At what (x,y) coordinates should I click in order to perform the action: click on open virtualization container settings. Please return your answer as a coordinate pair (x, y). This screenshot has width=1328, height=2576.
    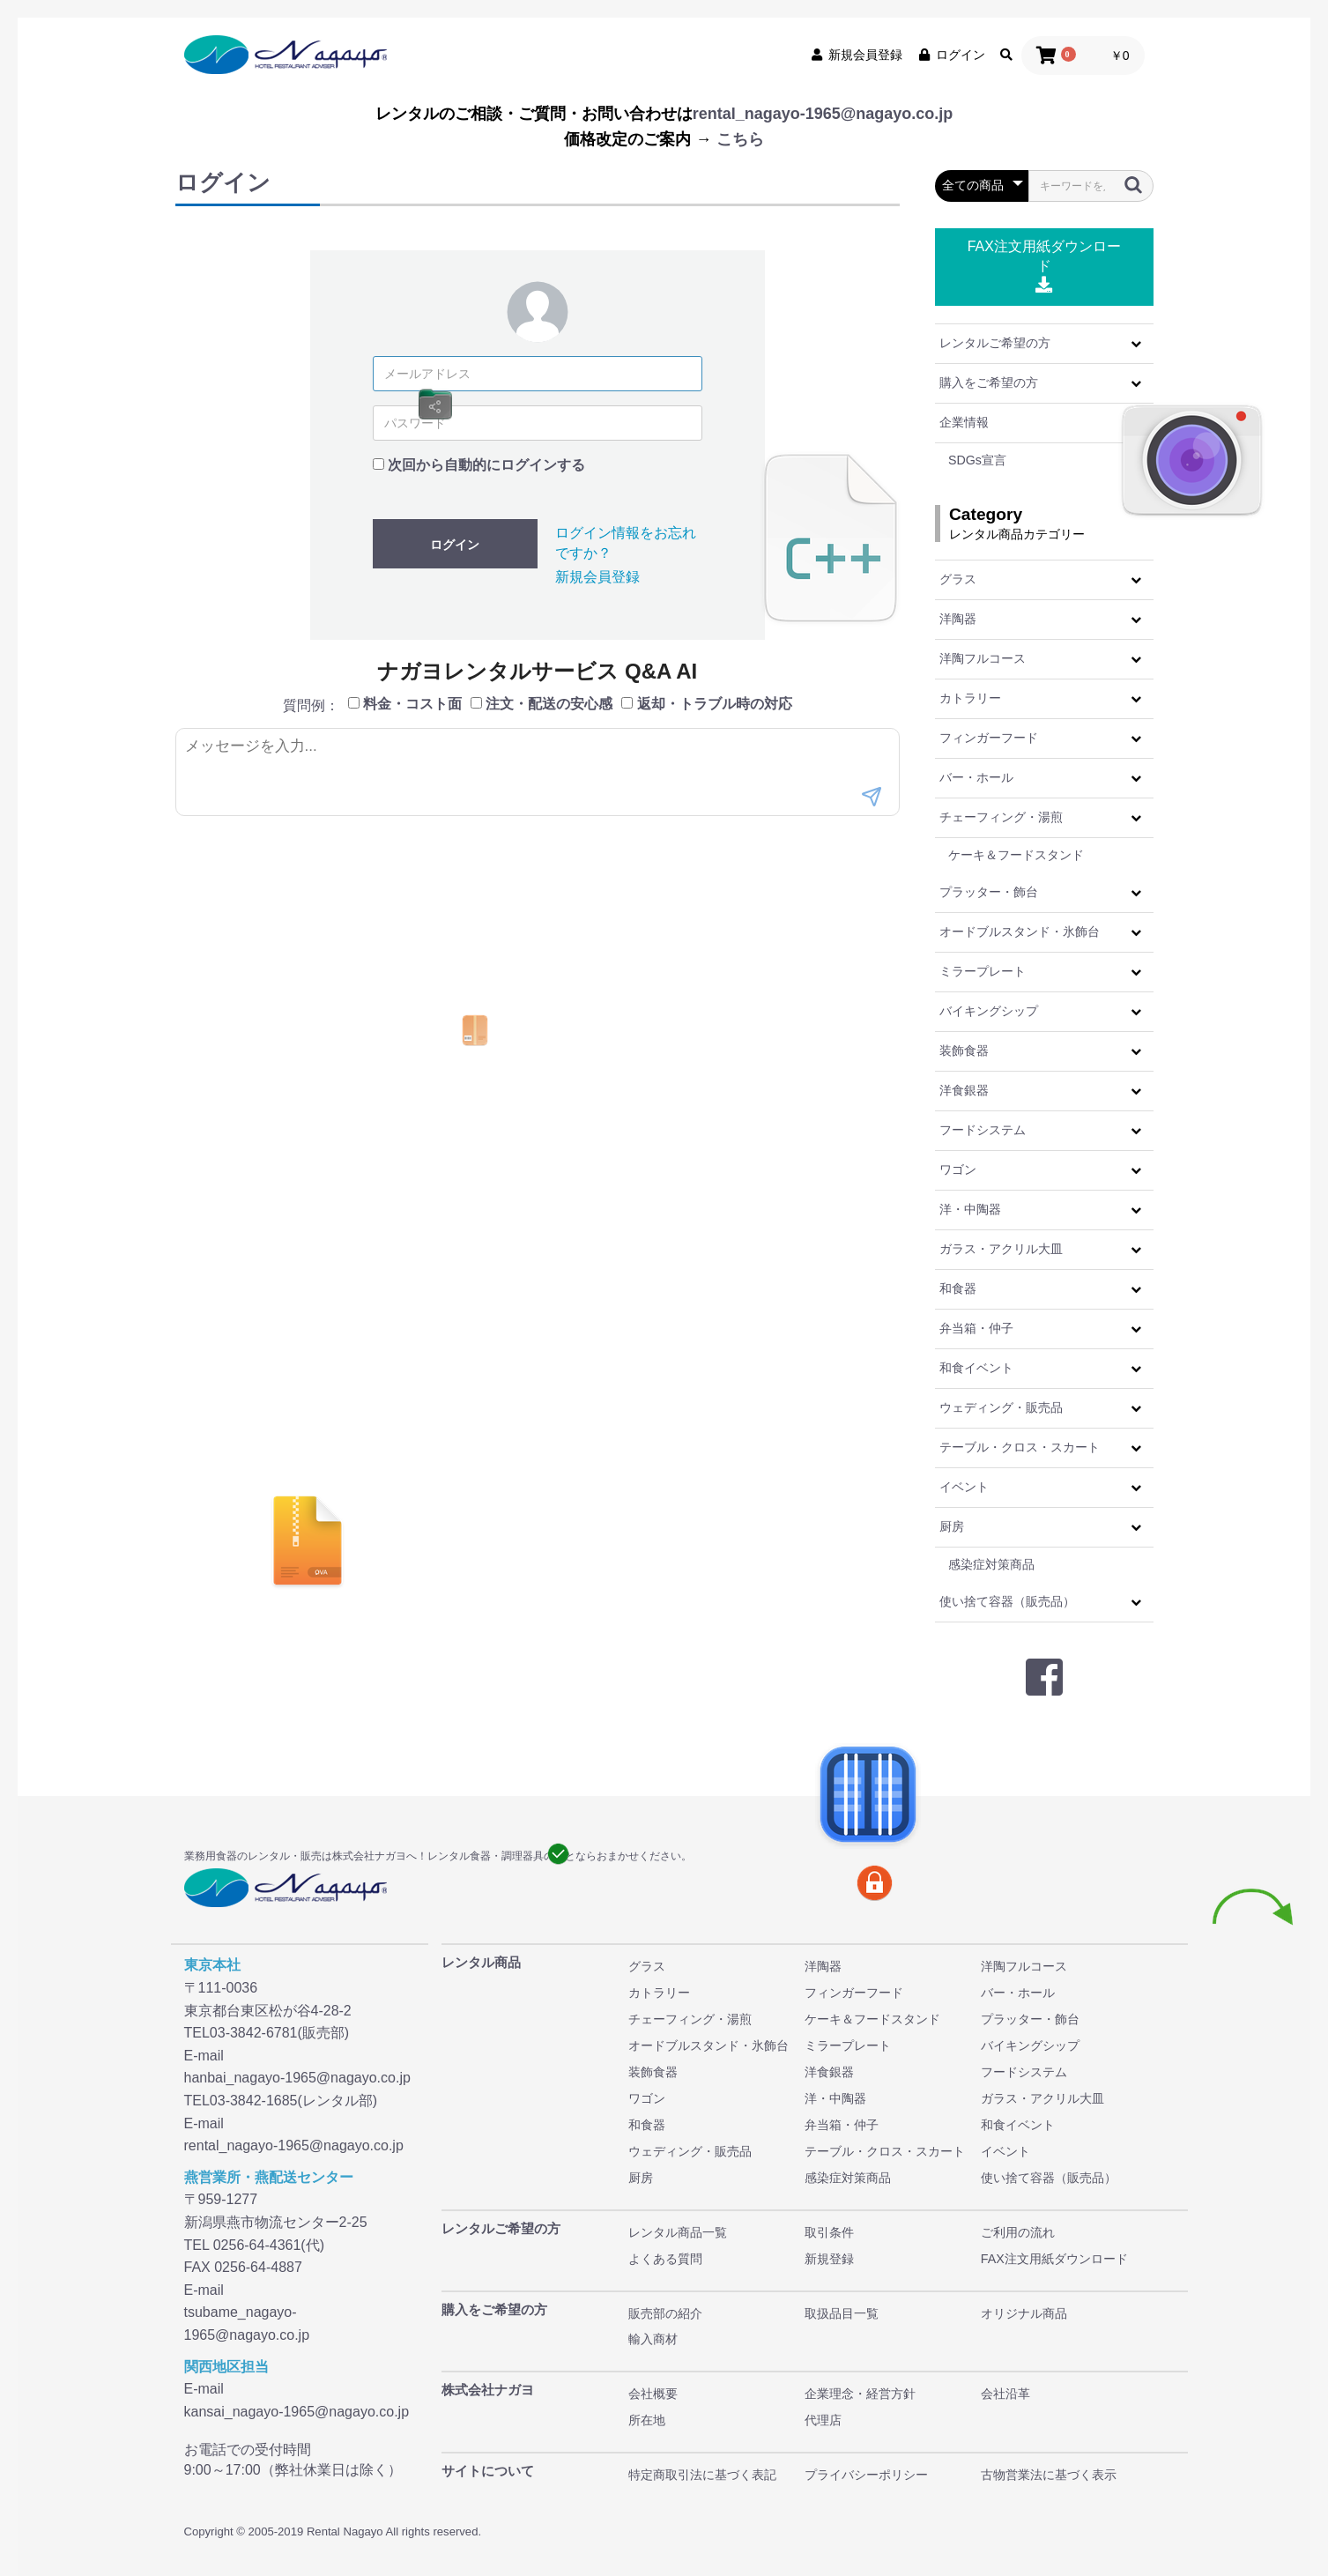
    Looking at the image, I should click on (868, 1796).